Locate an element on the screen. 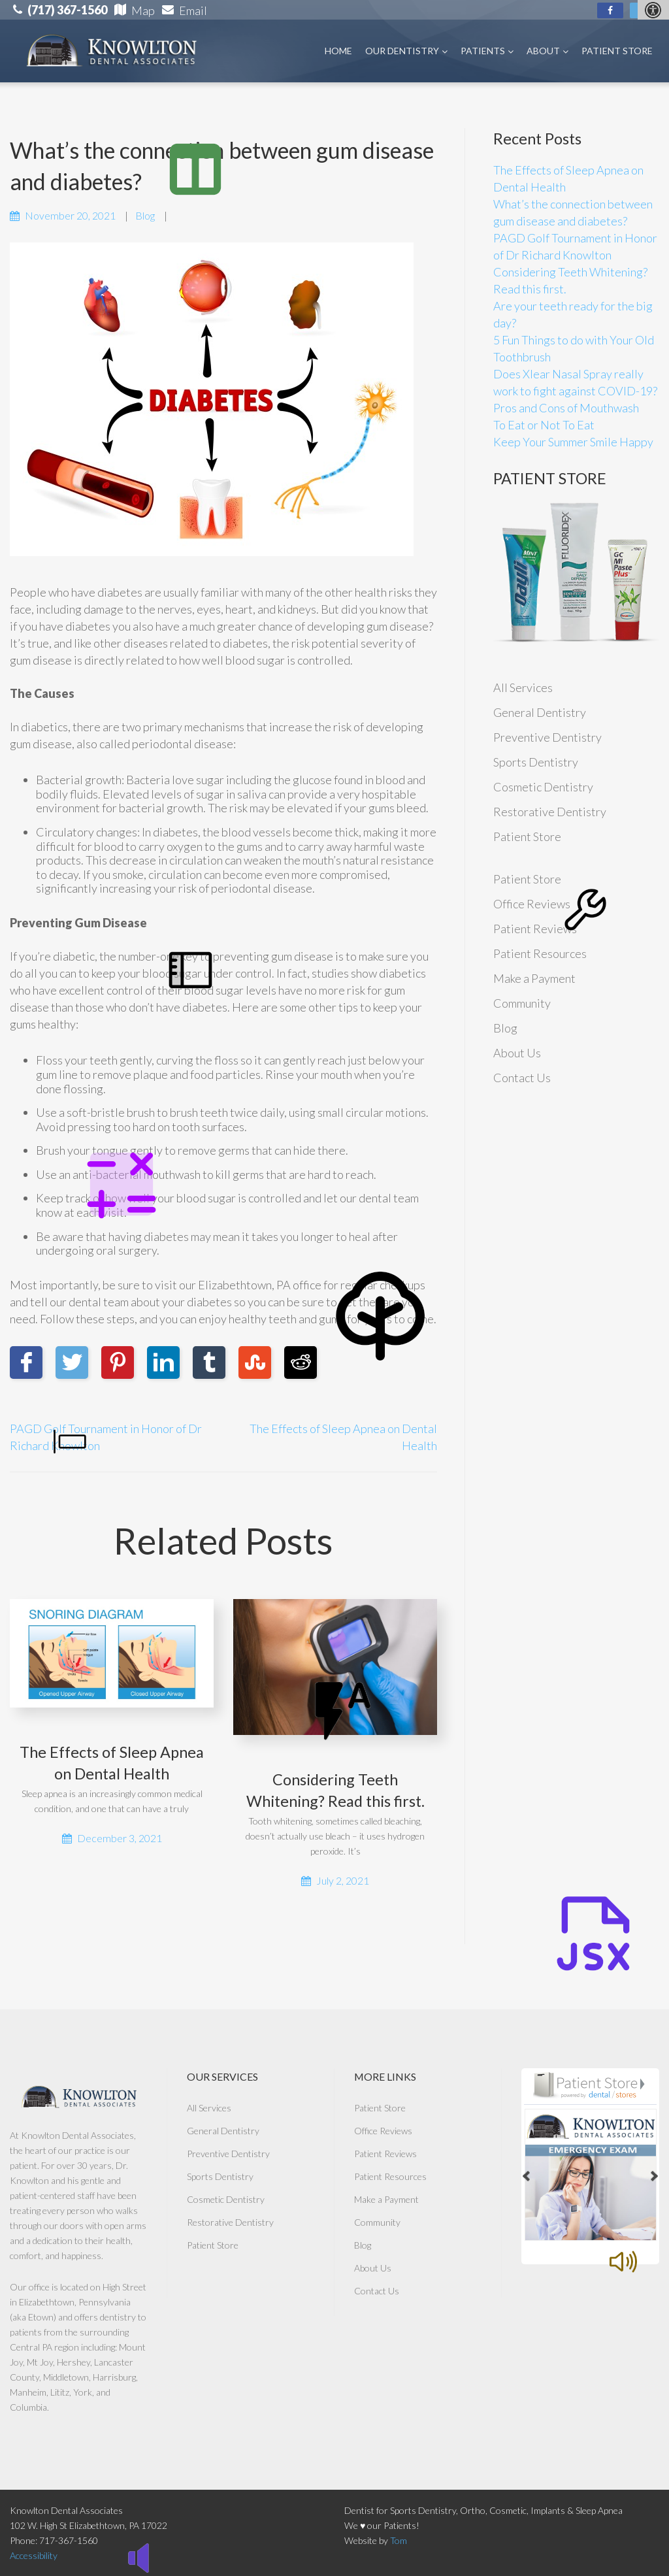  enable automatic flash mode for camera is located at coordinates (342, 1711).